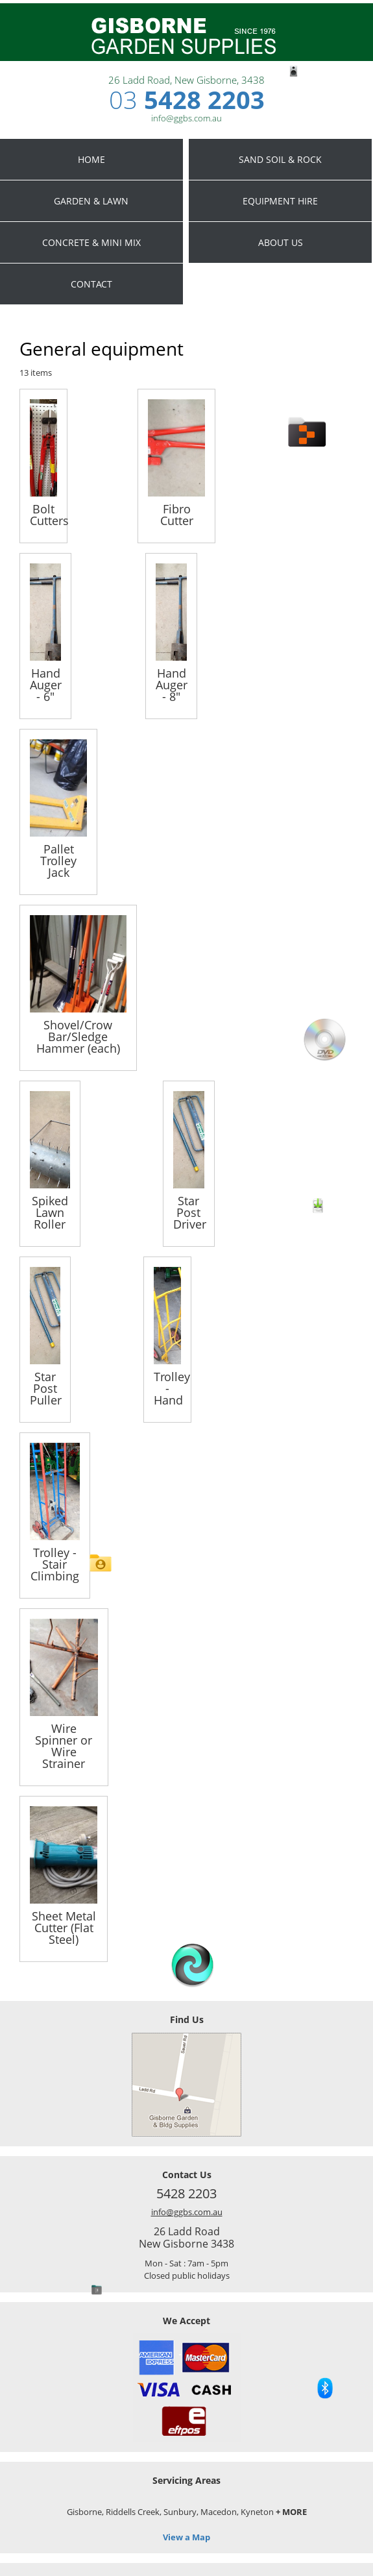 Image resolution: width=373 pixels, height=2576 pixels. I want to click on access sound or audio settings, so click(293, 71).